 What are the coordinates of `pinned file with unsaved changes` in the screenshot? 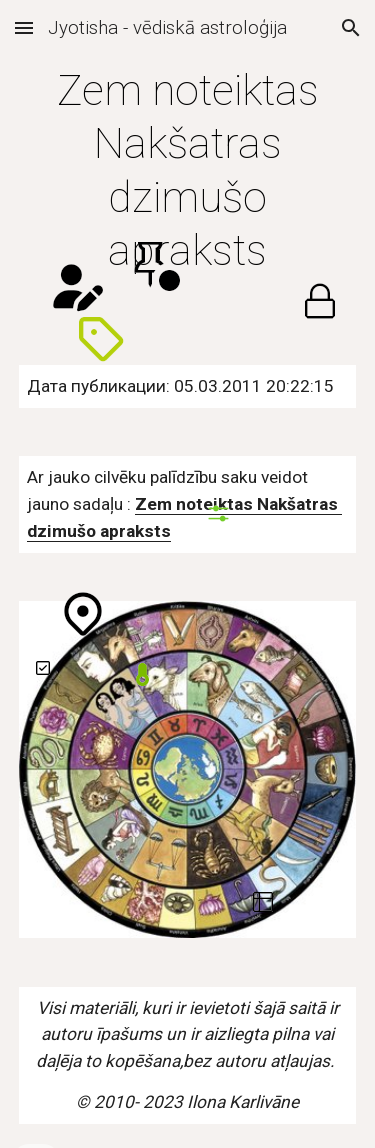 It's located at (152, 263).